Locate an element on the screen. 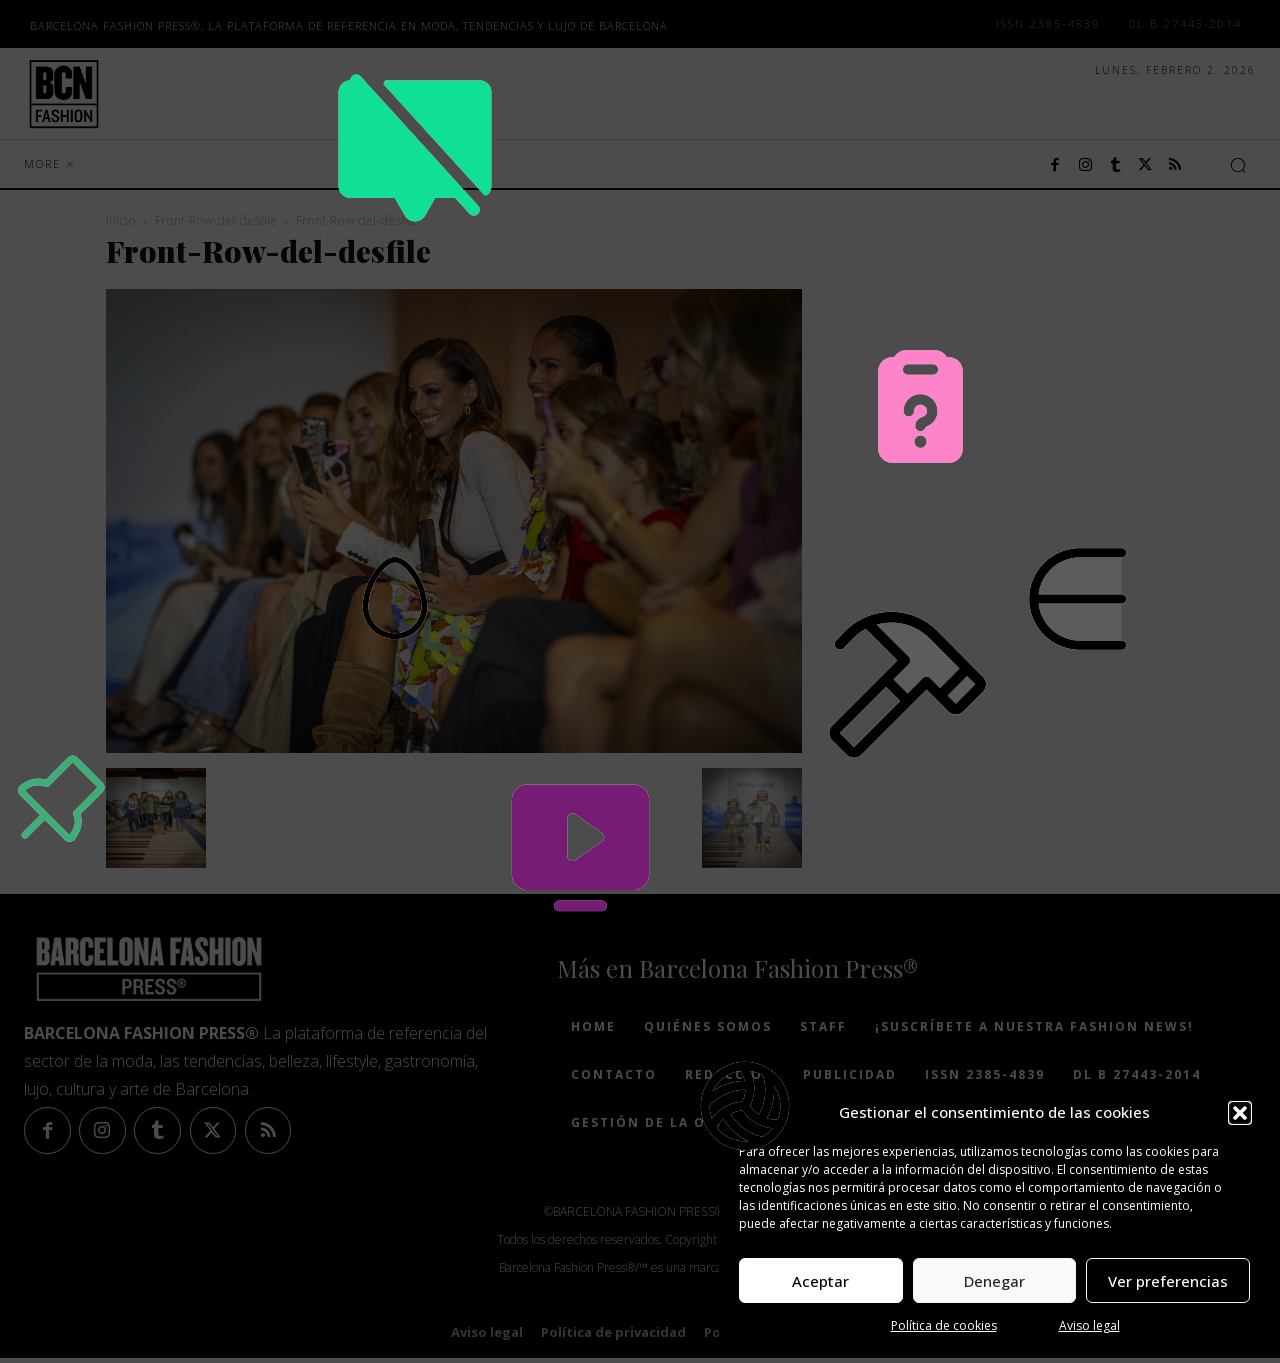  view unanswered or pending form questions is located at coordinates (920, 406).